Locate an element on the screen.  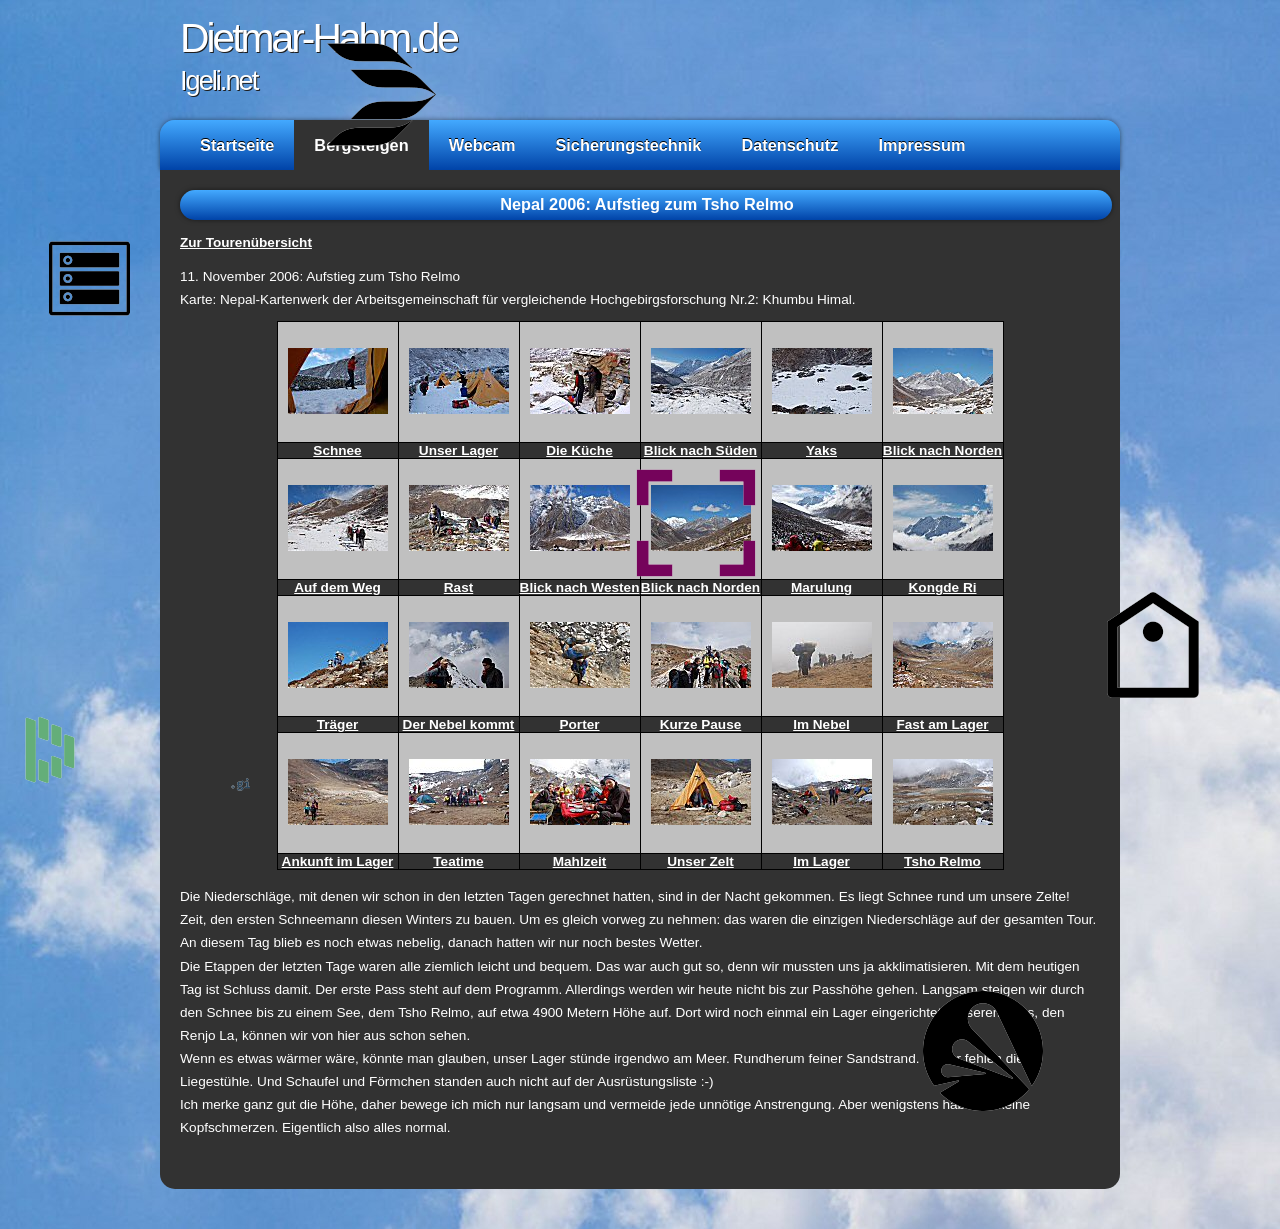
bombardier company logo is located at coordinates (381, 94).